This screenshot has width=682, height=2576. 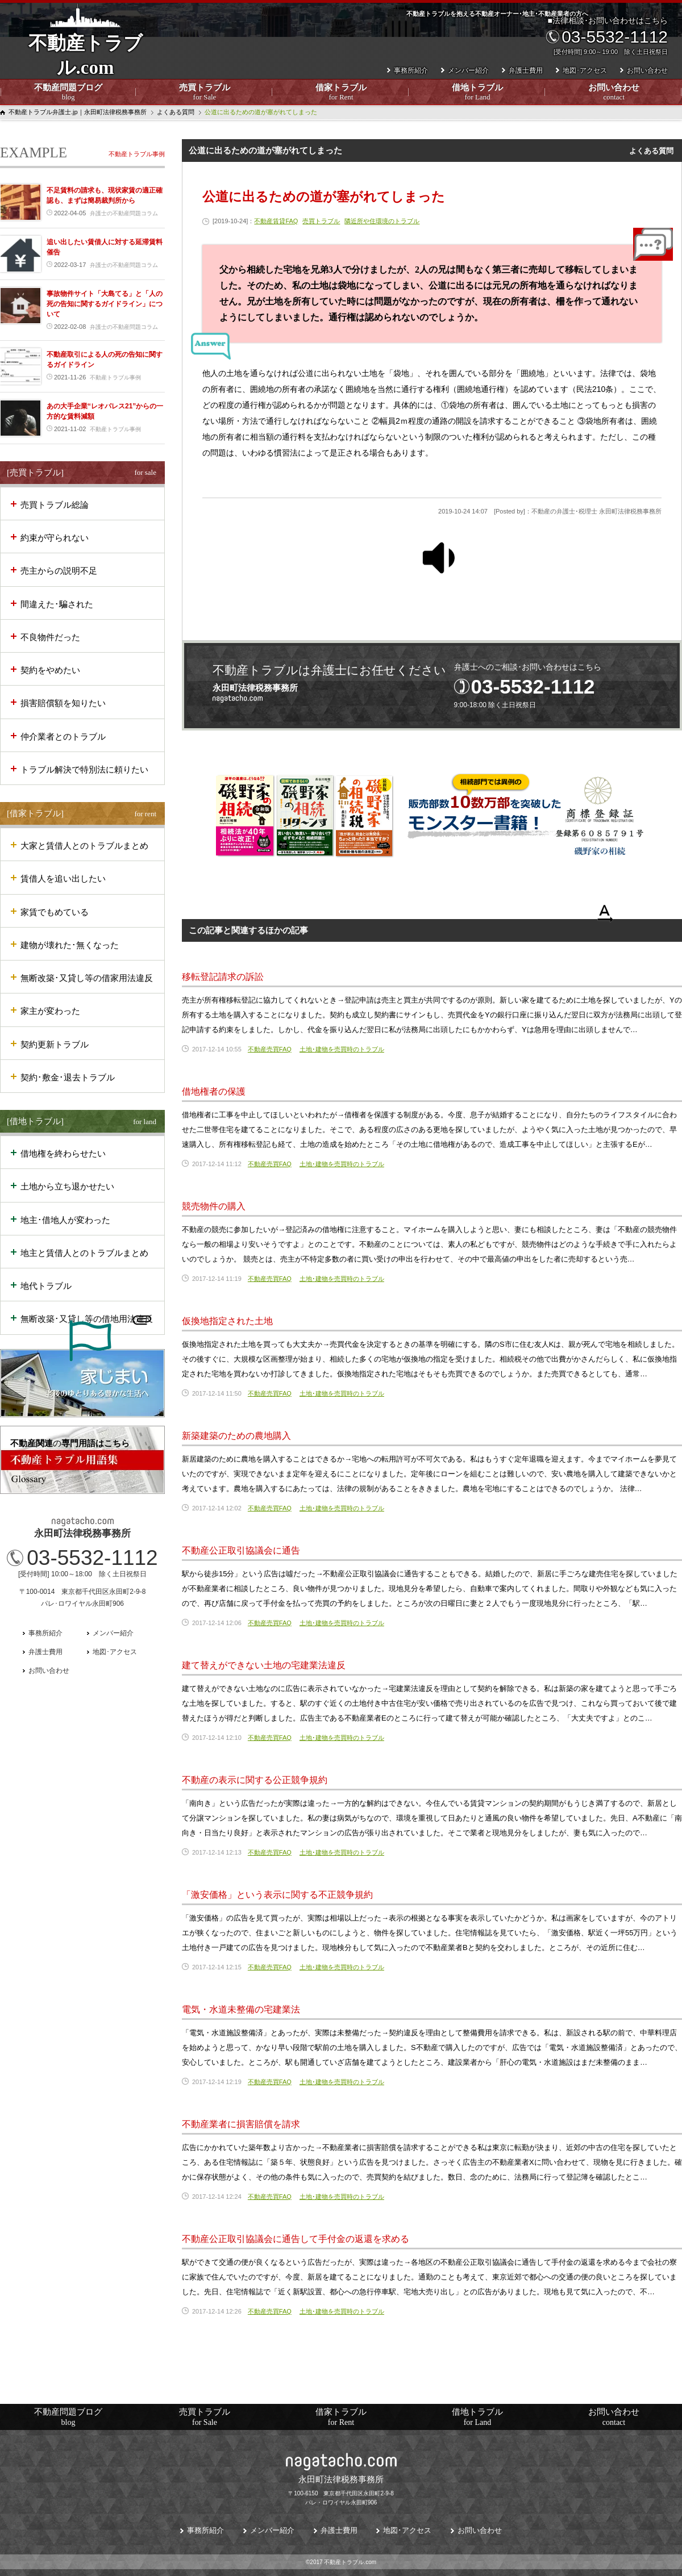 What do you see at coordinates (142, 1320) in the screenshot?
I see `attach a file to your message` at bounding box center [142, 1320].